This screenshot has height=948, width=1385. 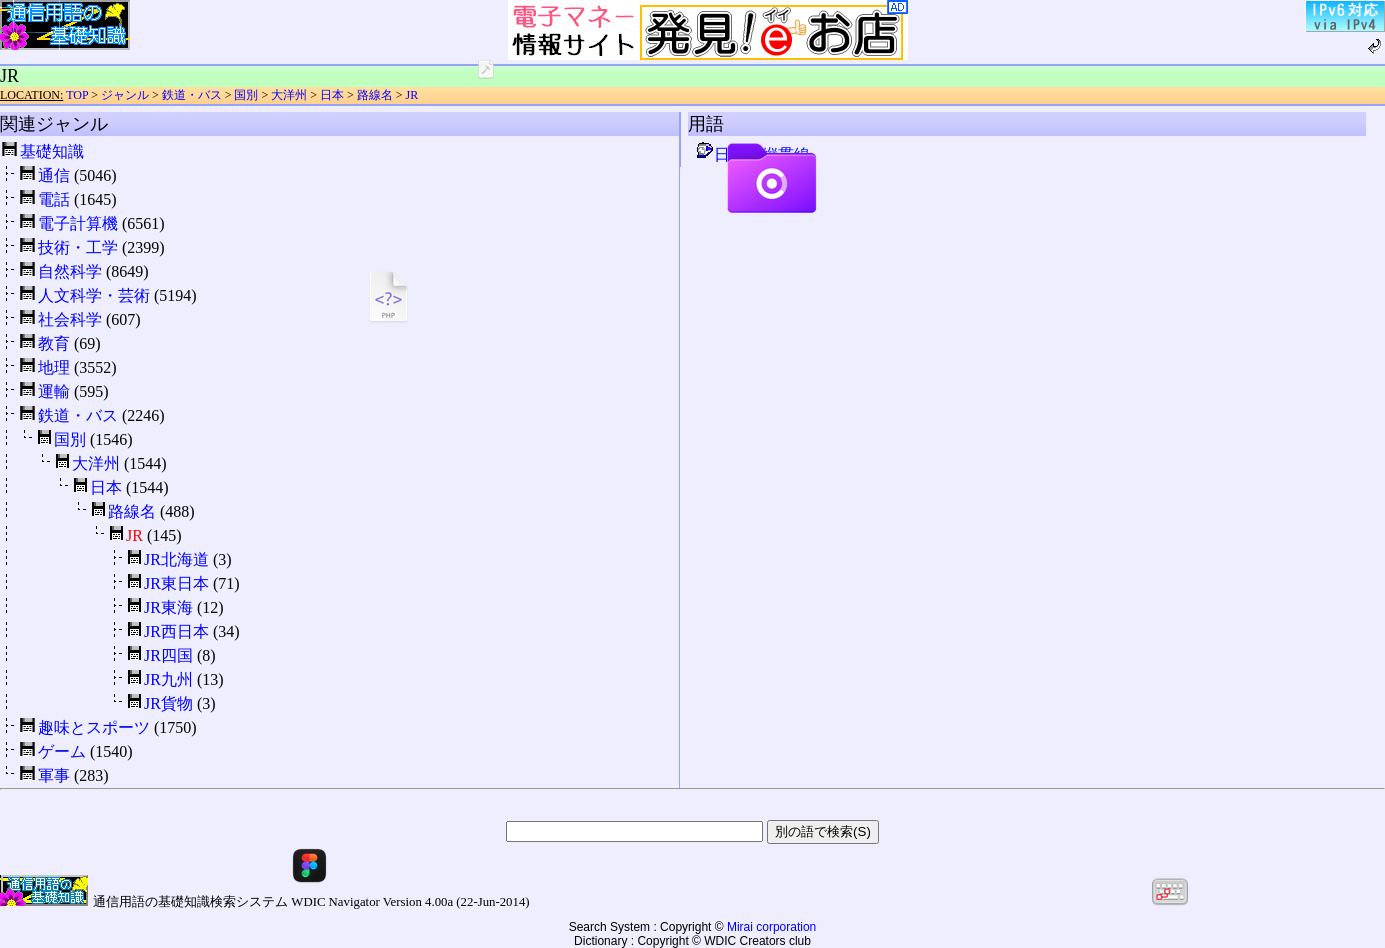 I want to click on open figma design application, so click(x=309, y=865).